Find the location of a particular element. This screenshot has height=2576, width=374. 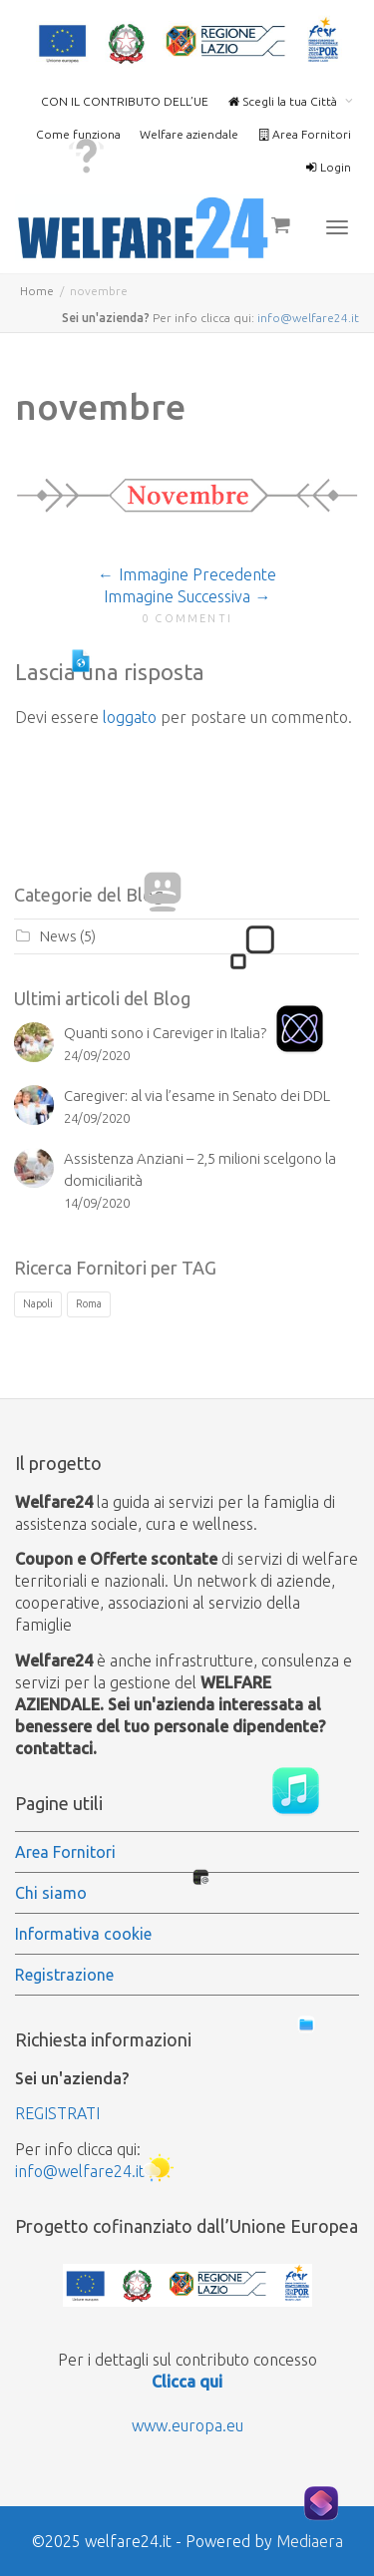

indicates scattered showers with partial sun is located at coordinates (158, 2167).